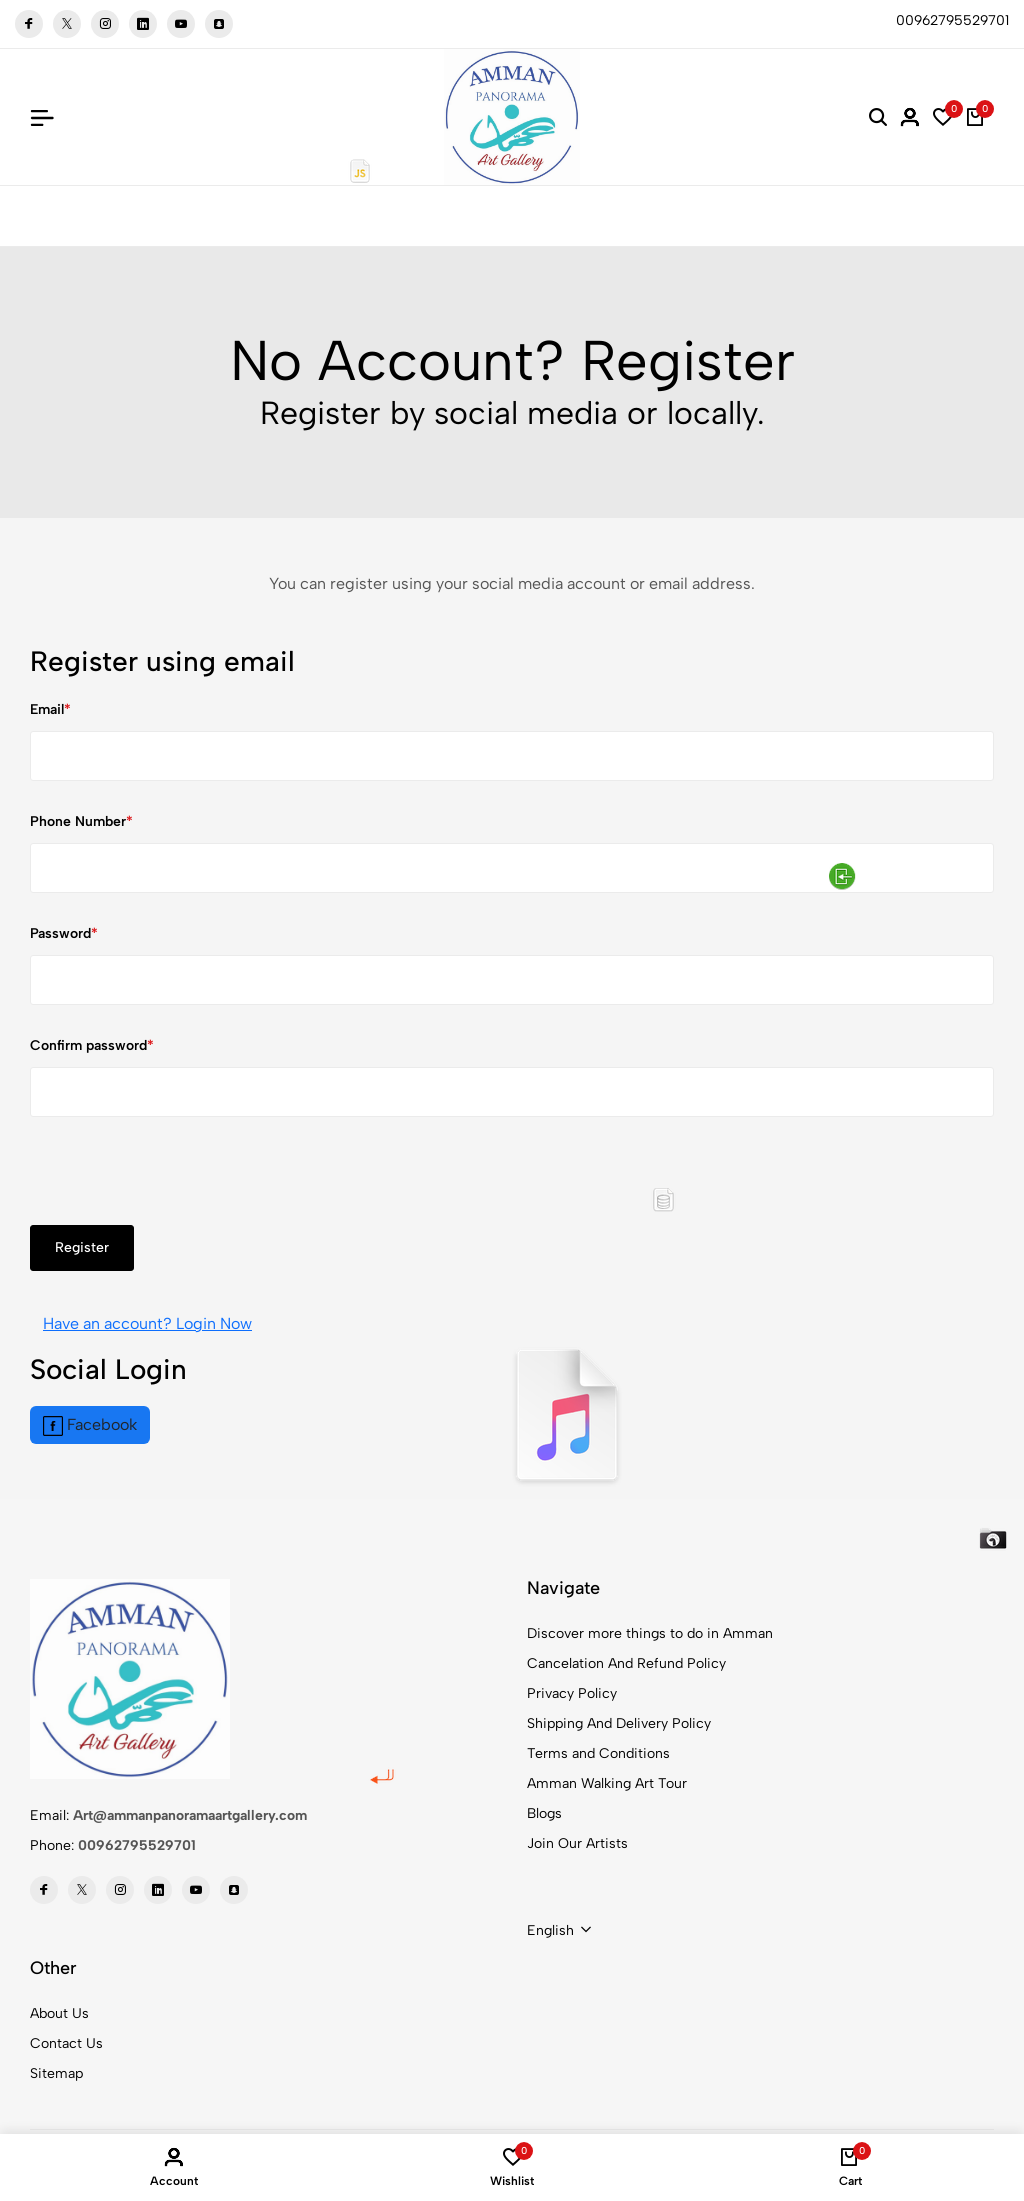 This screenshot has height=2201, width=1024. Describe the element at coordinates (360, 171) in the screenshot. I see `a javascript file in the file system` at that location.